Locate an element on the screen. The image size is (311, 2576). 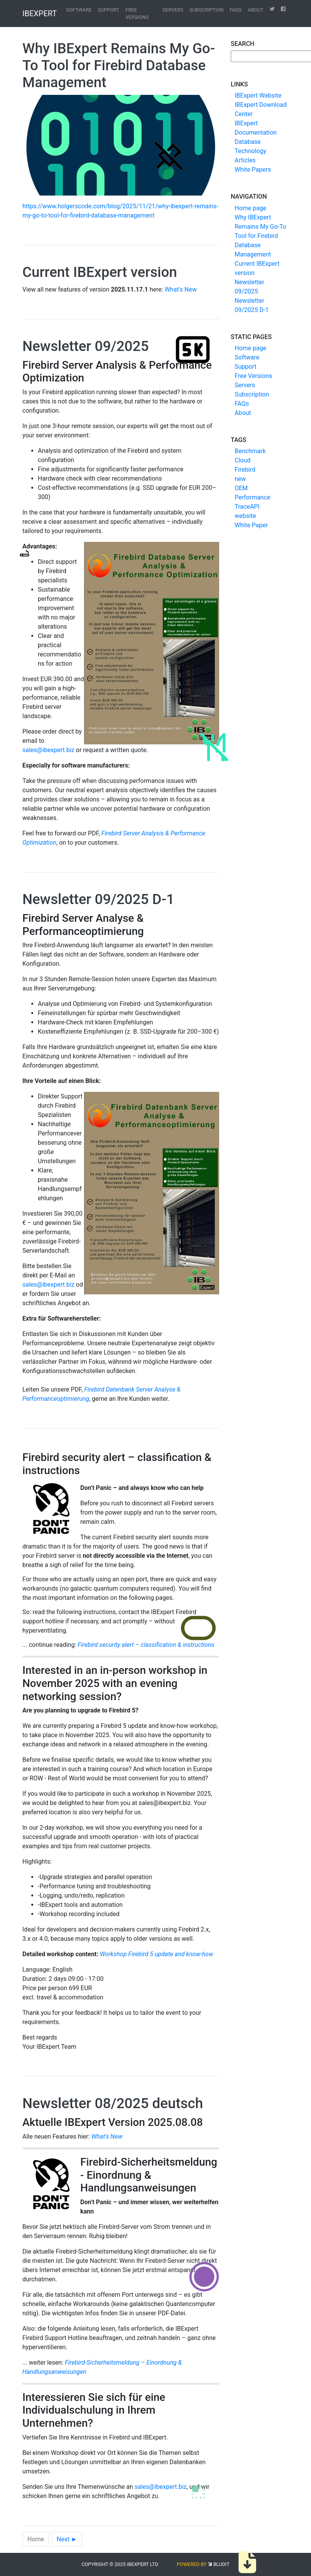
medication or pill tracker is located at coordinates (198, 1628).